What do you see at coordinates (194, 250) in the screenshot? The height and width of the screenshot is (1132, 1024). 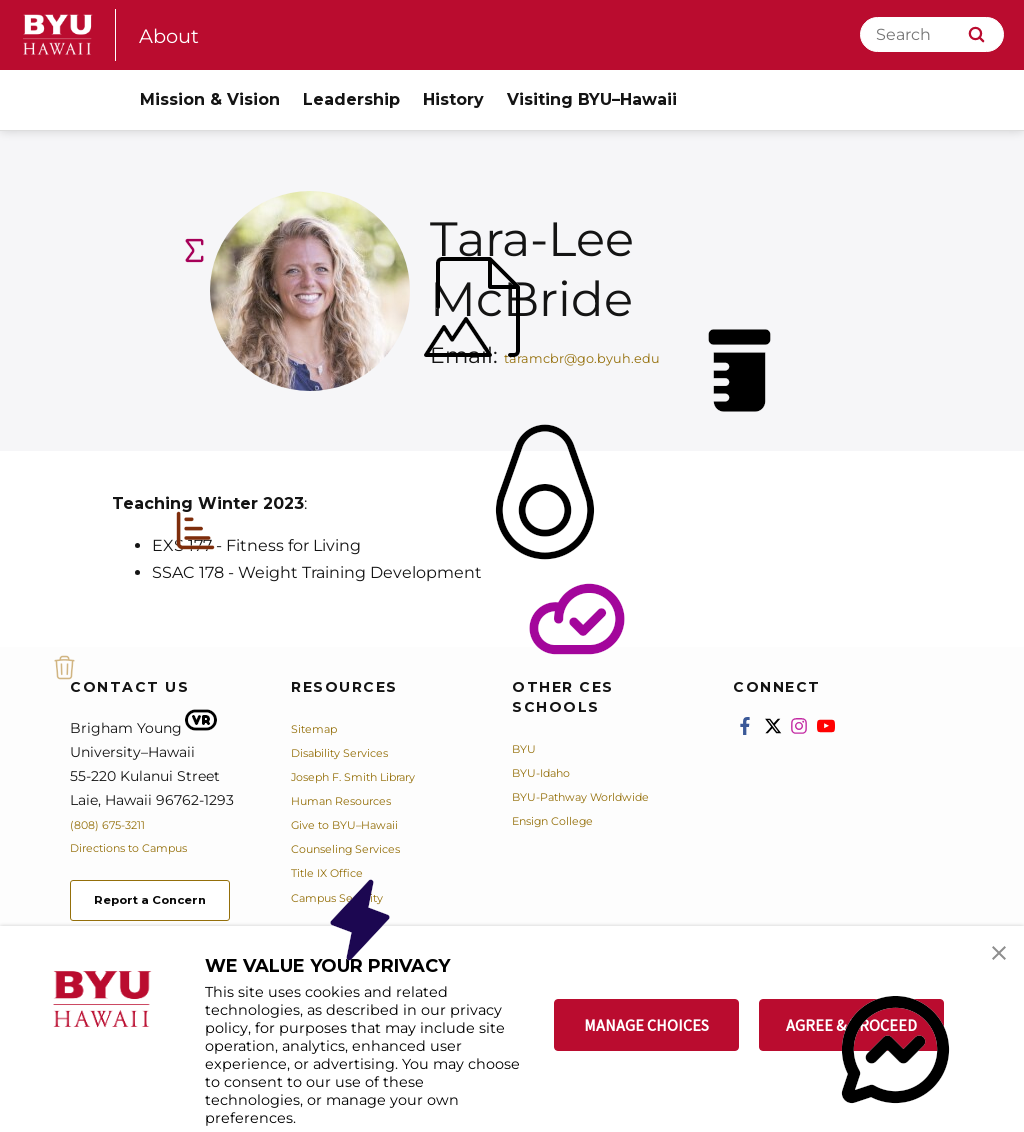 I see `calculate sum or total` at bounding box center [194, 250].